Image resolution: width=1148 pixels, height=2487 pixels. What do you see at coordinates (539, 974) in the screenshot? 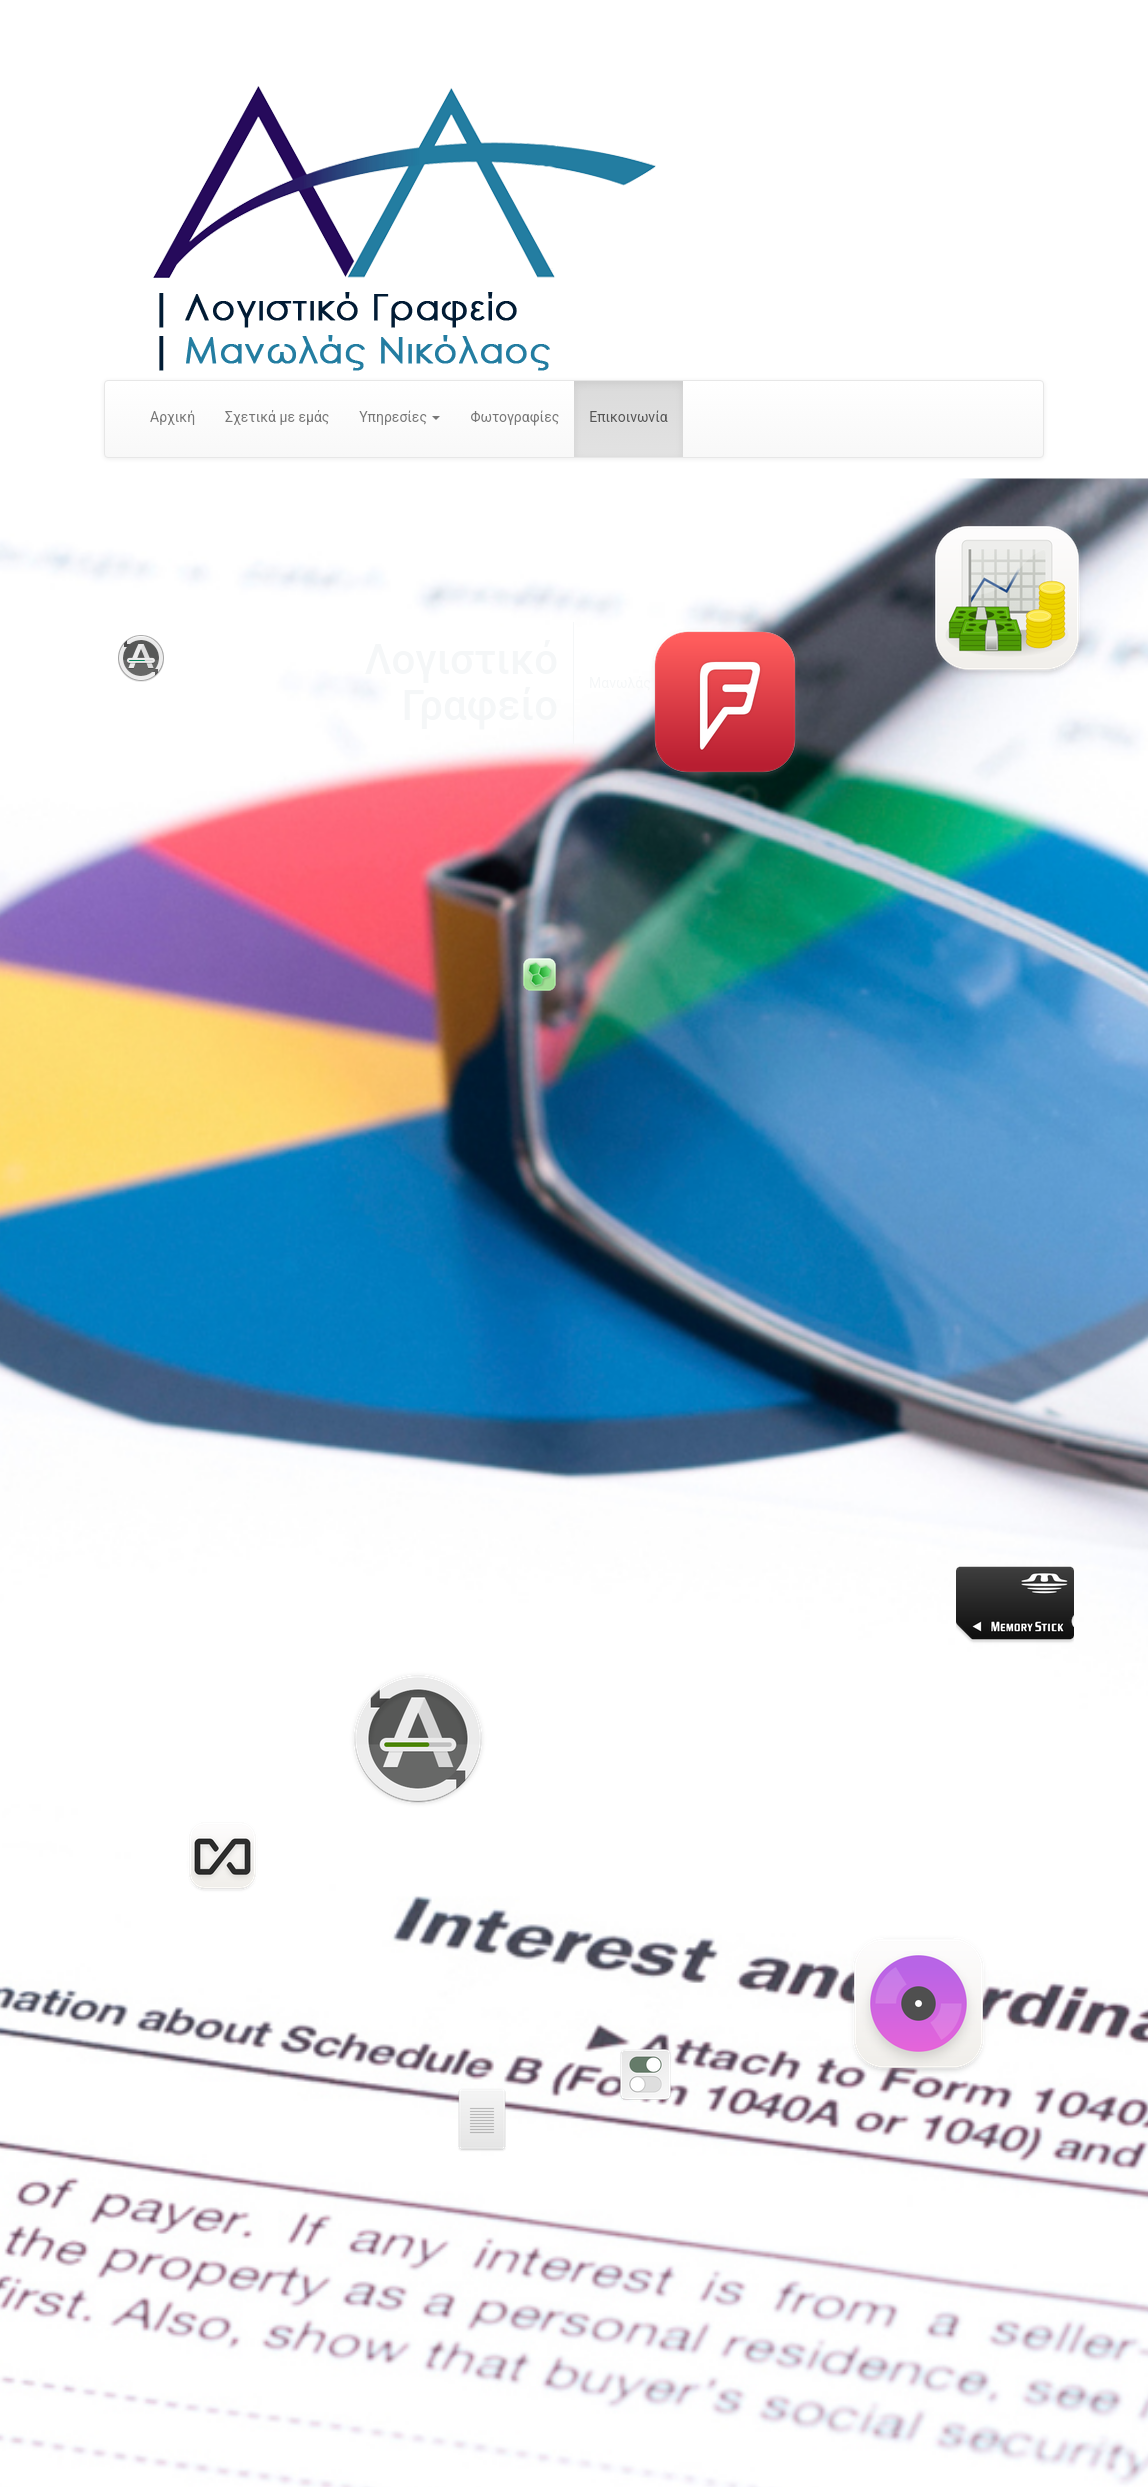
I see `open ghex hex editor application` at bounding box center [539, 974].